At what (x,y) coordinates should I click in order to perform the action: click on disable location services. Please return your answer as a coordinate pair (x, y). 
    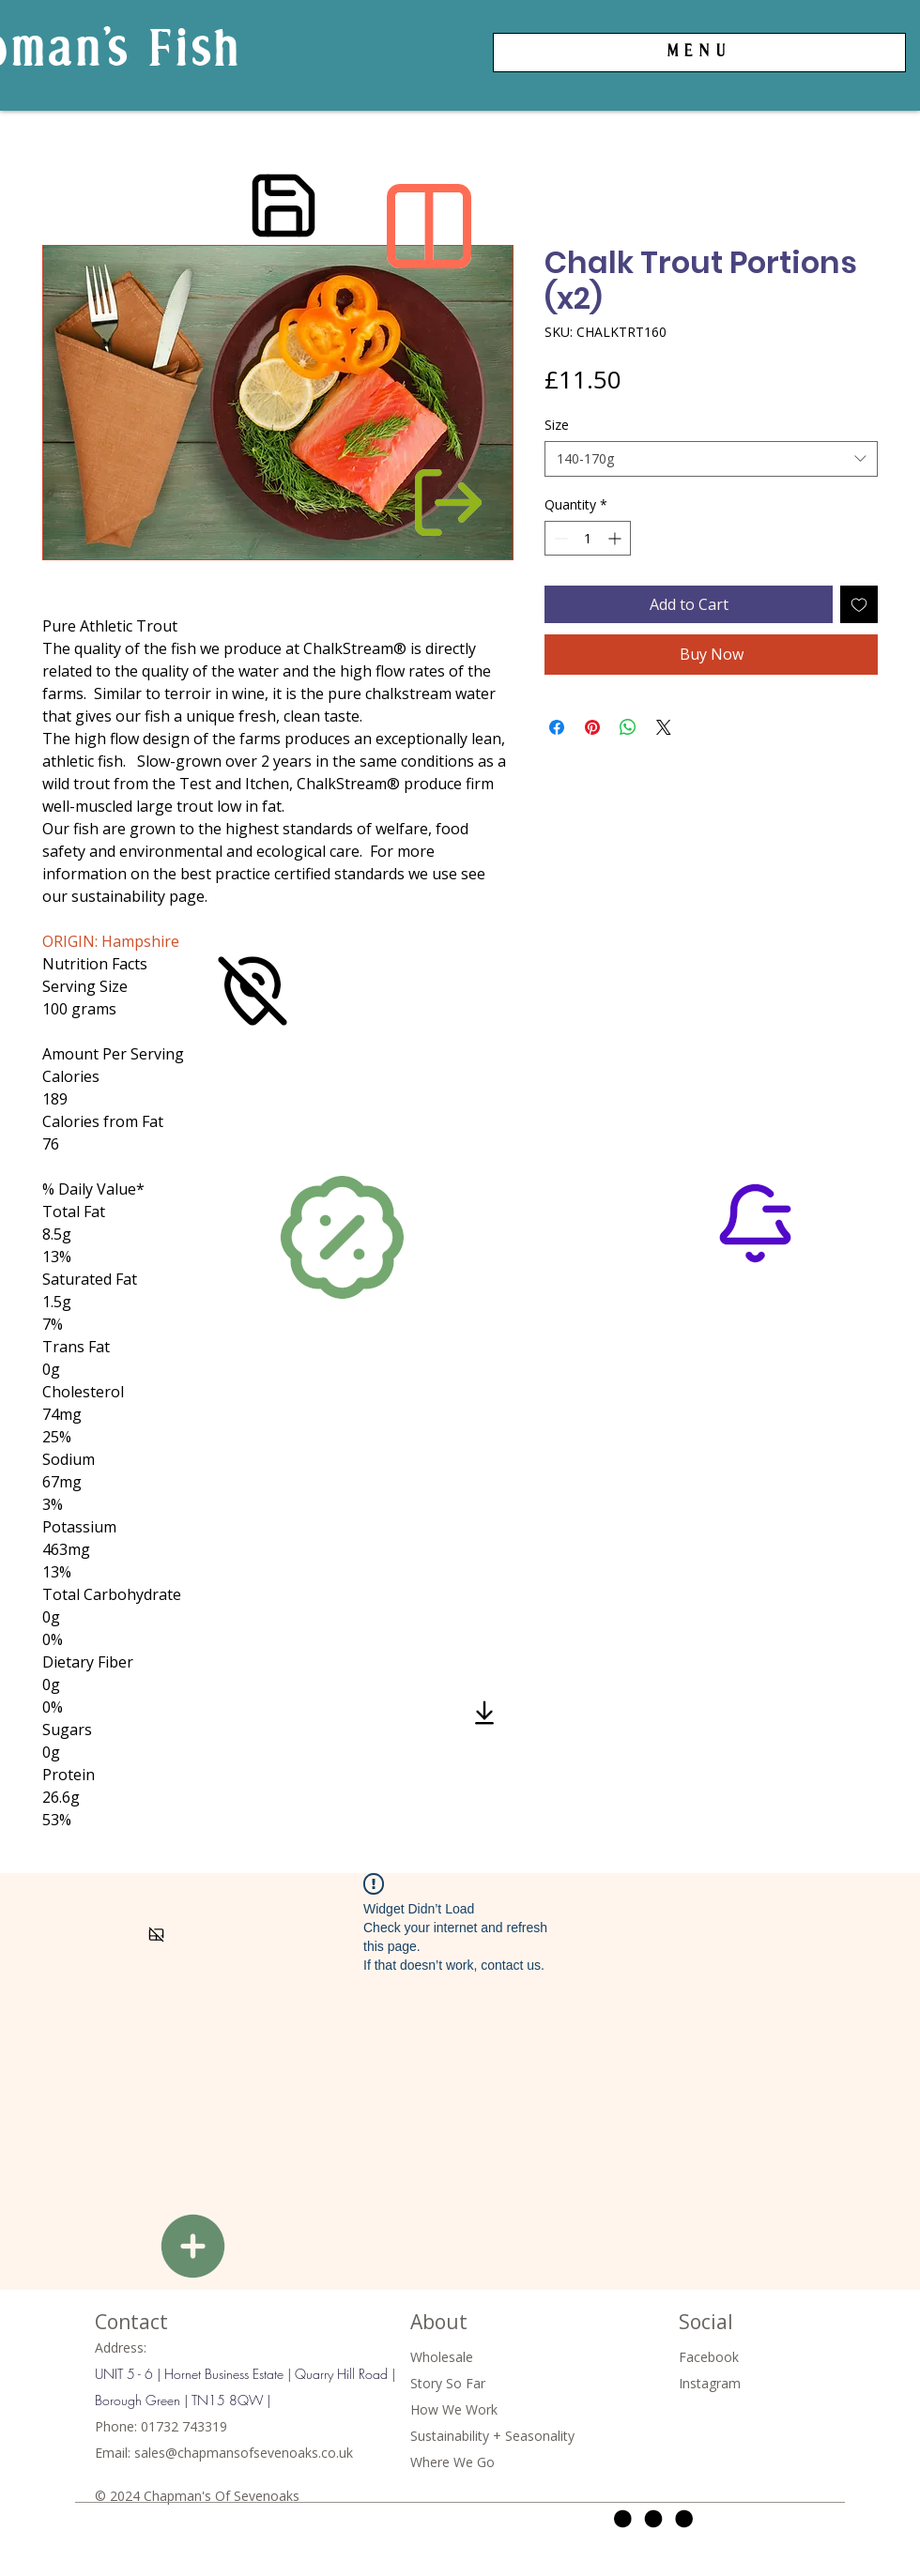
    Looking at the image, I should click on (253, 991).